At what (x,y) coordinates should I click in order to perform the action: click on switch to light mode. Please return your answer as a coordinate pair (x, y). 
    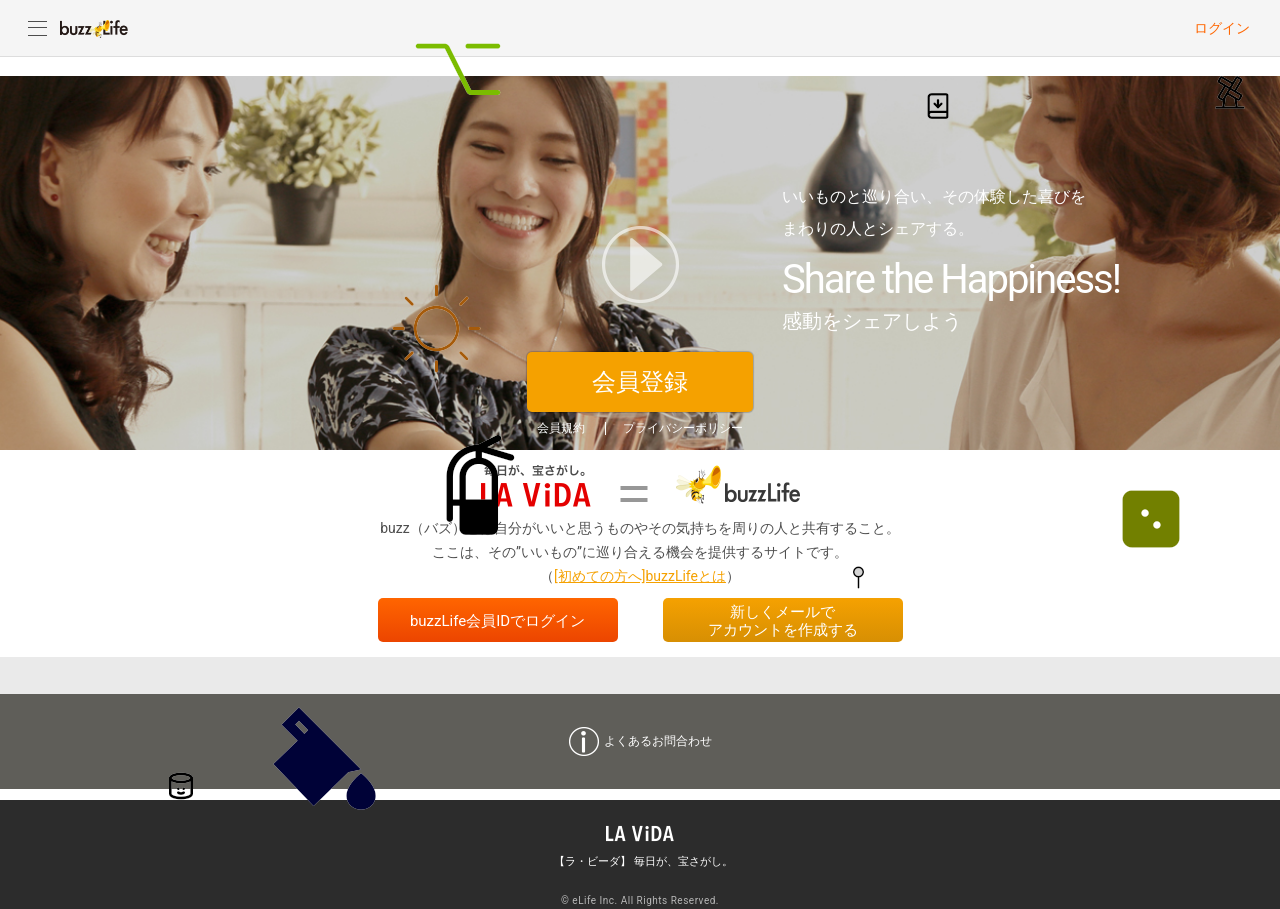
    Looking at the image, I should click on (436, 328).